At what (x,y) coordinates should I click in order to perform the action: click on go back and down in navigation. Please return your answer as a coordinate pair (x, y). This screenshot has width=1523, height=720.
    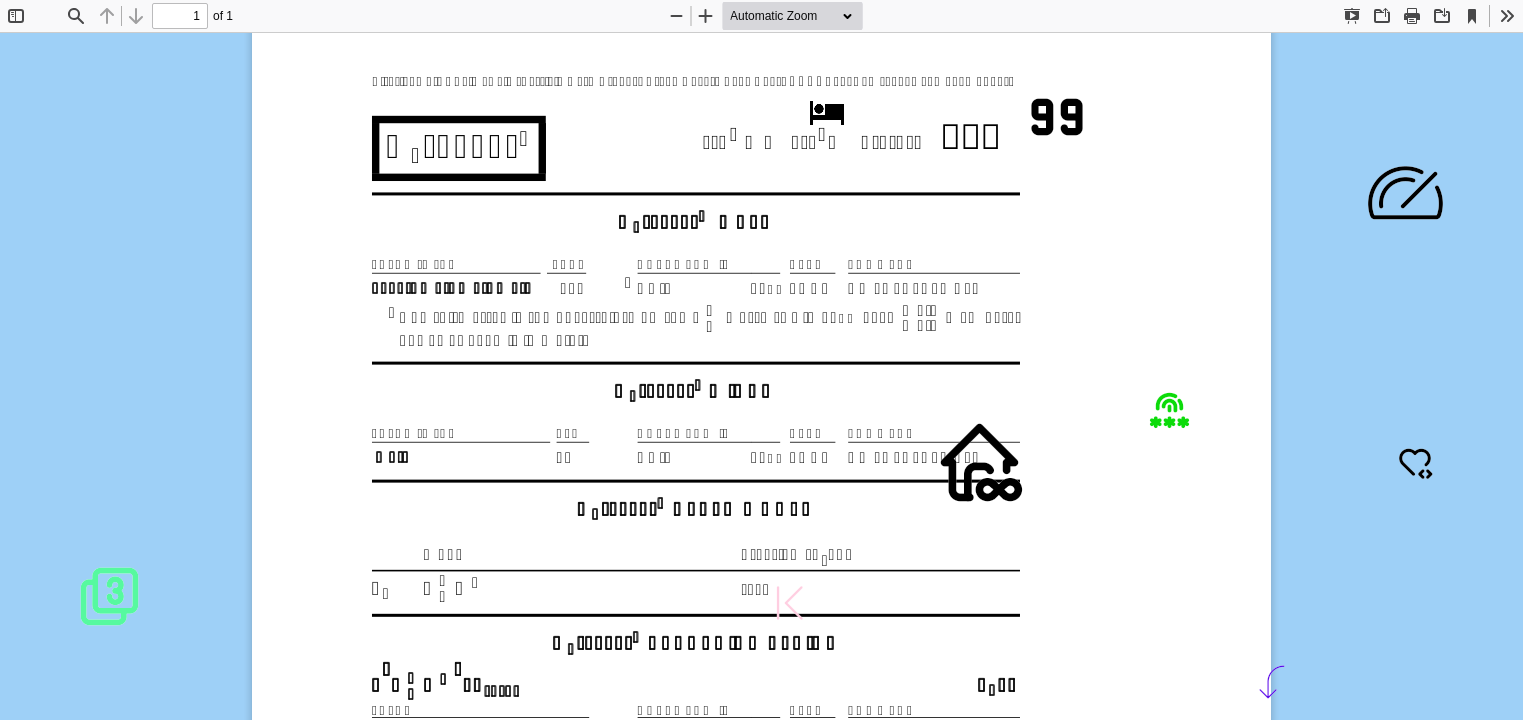
    Looking at the image, I should click on (1272, 682).